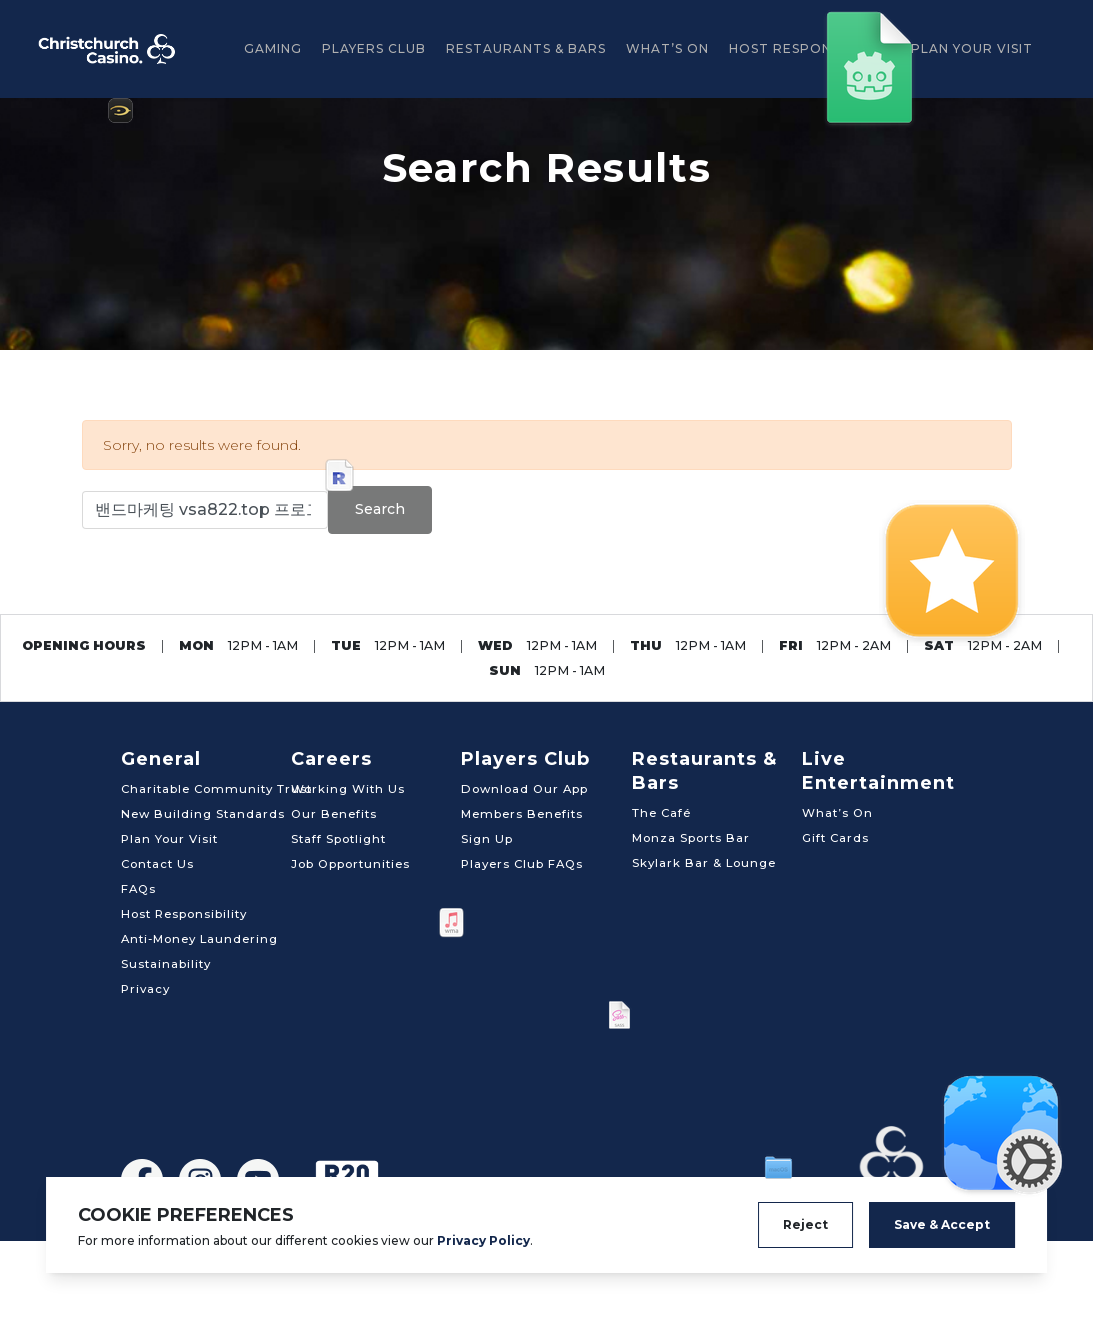  What do you see at coordinates (619, 1015) in the screenshot?
I see `sass stylesheet file` at bounding box center [619, 1015].